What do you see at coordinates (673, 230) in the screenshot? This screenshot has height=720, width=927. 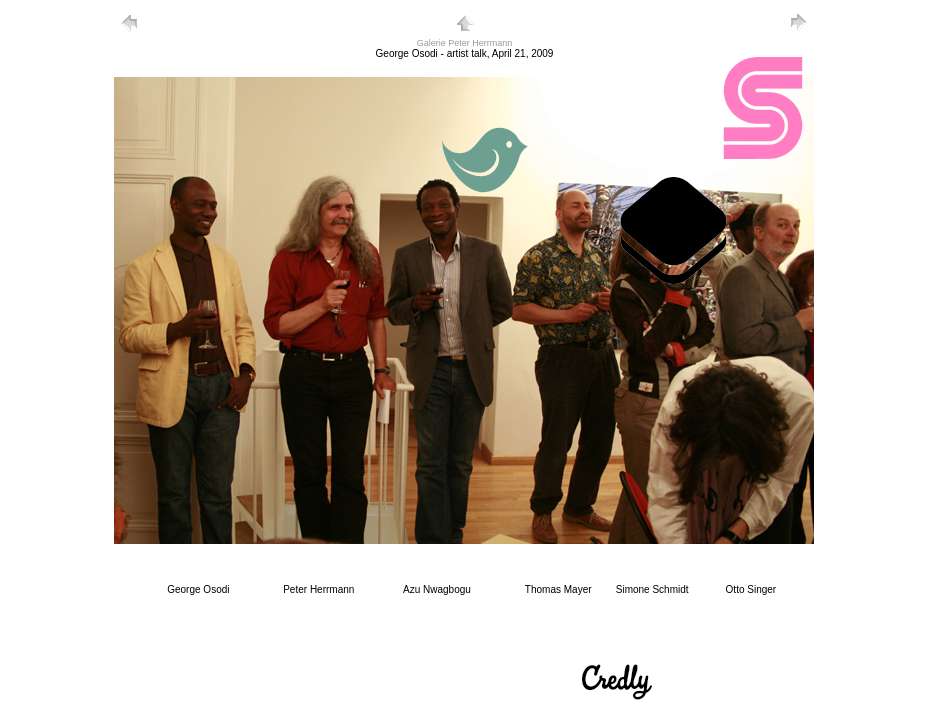 I see `openlayers mapping library logo` at bounding box center [673, 230].